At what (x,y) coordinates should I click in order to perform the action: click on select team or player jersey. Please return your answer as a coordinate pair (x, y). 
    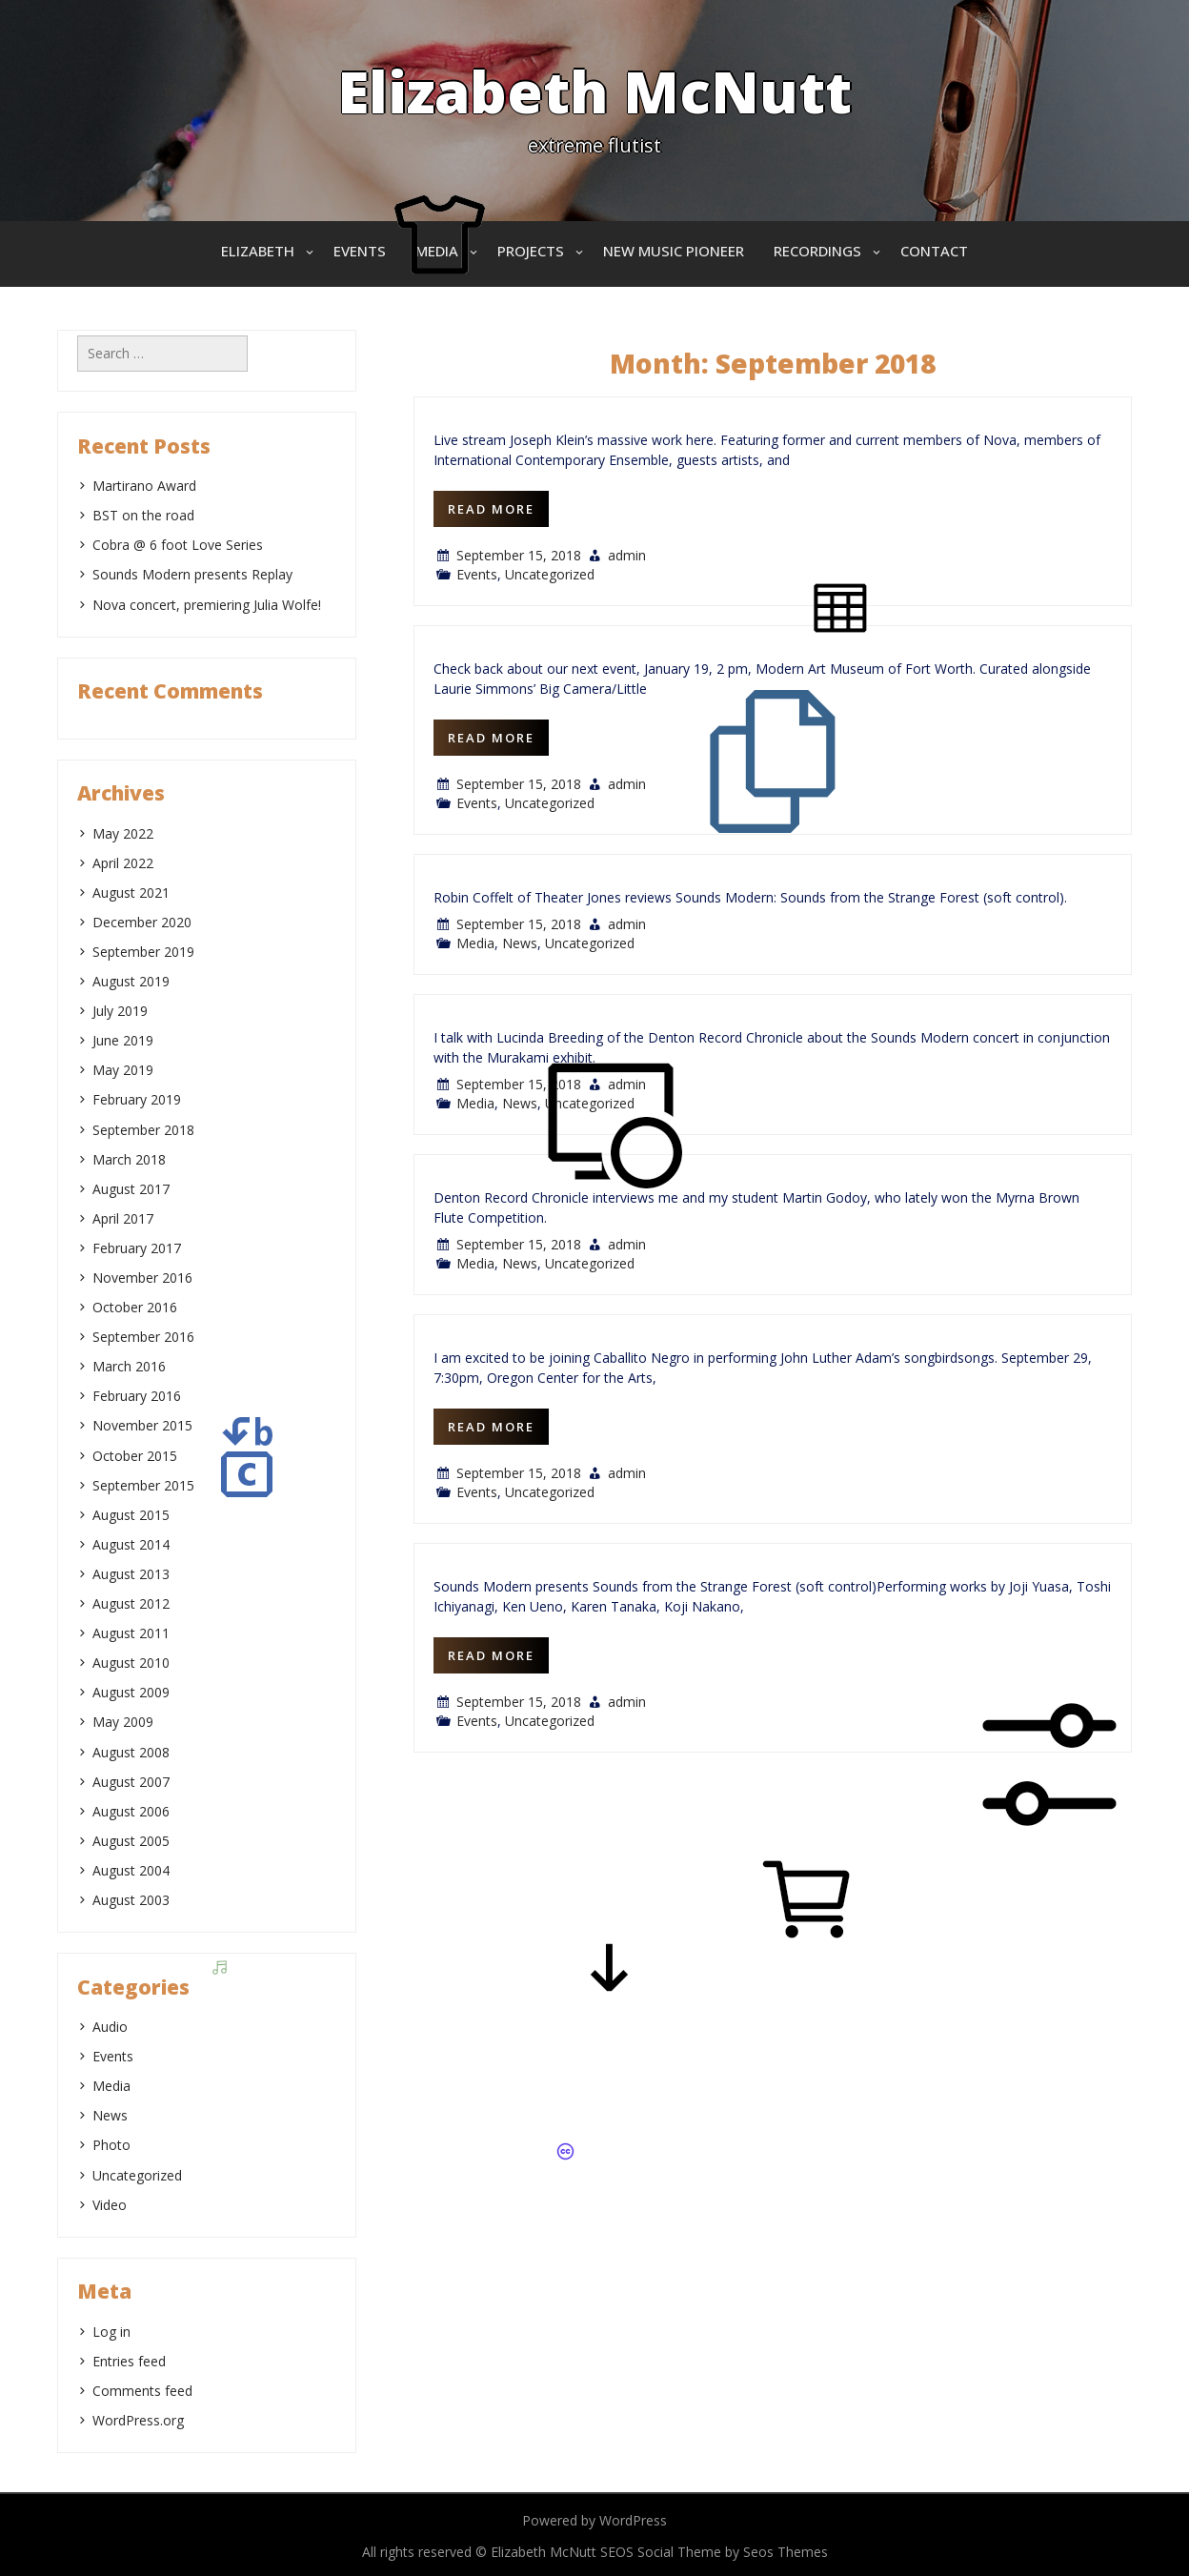
    Looking at the image, I should click on (439, 233).